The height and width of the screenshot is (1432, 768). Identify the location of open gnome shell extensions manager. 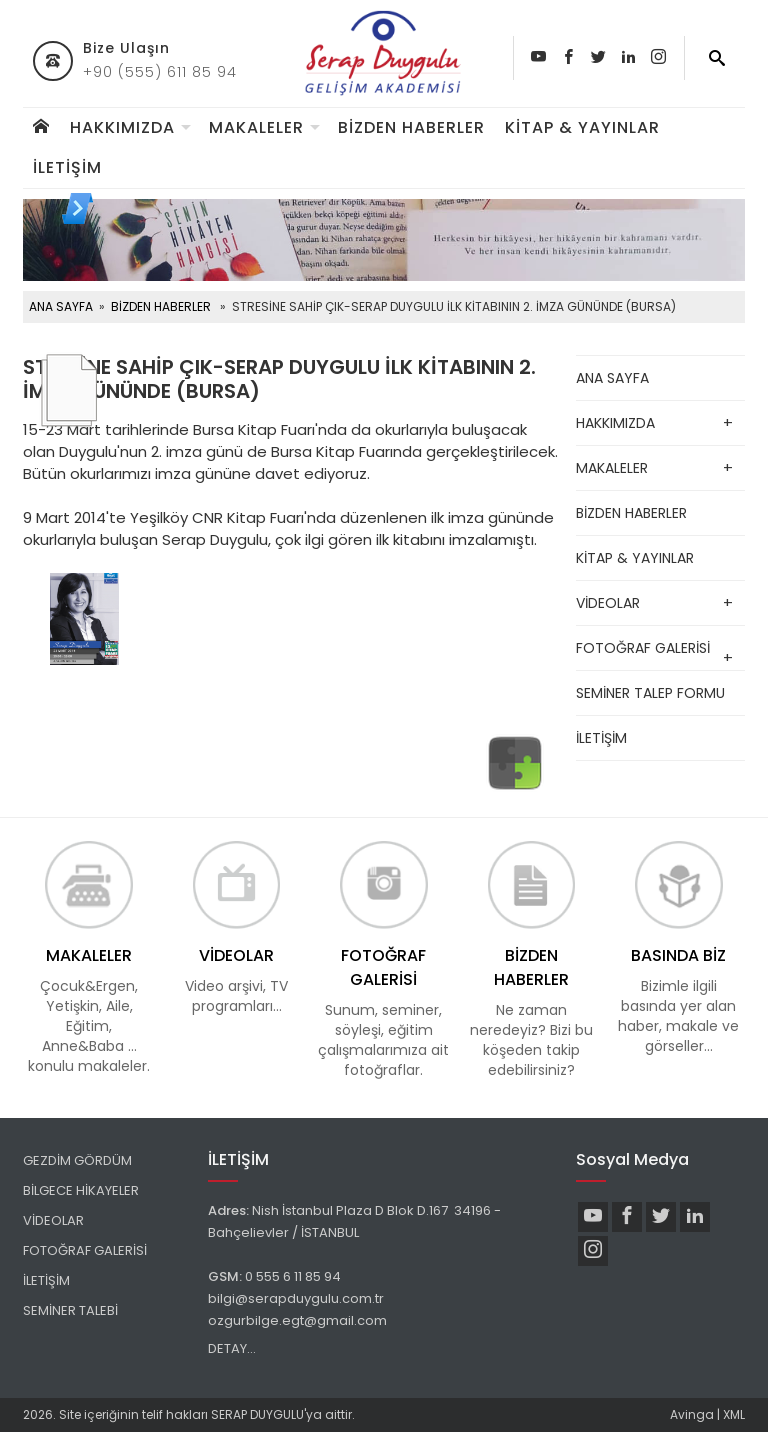
(515, 763).